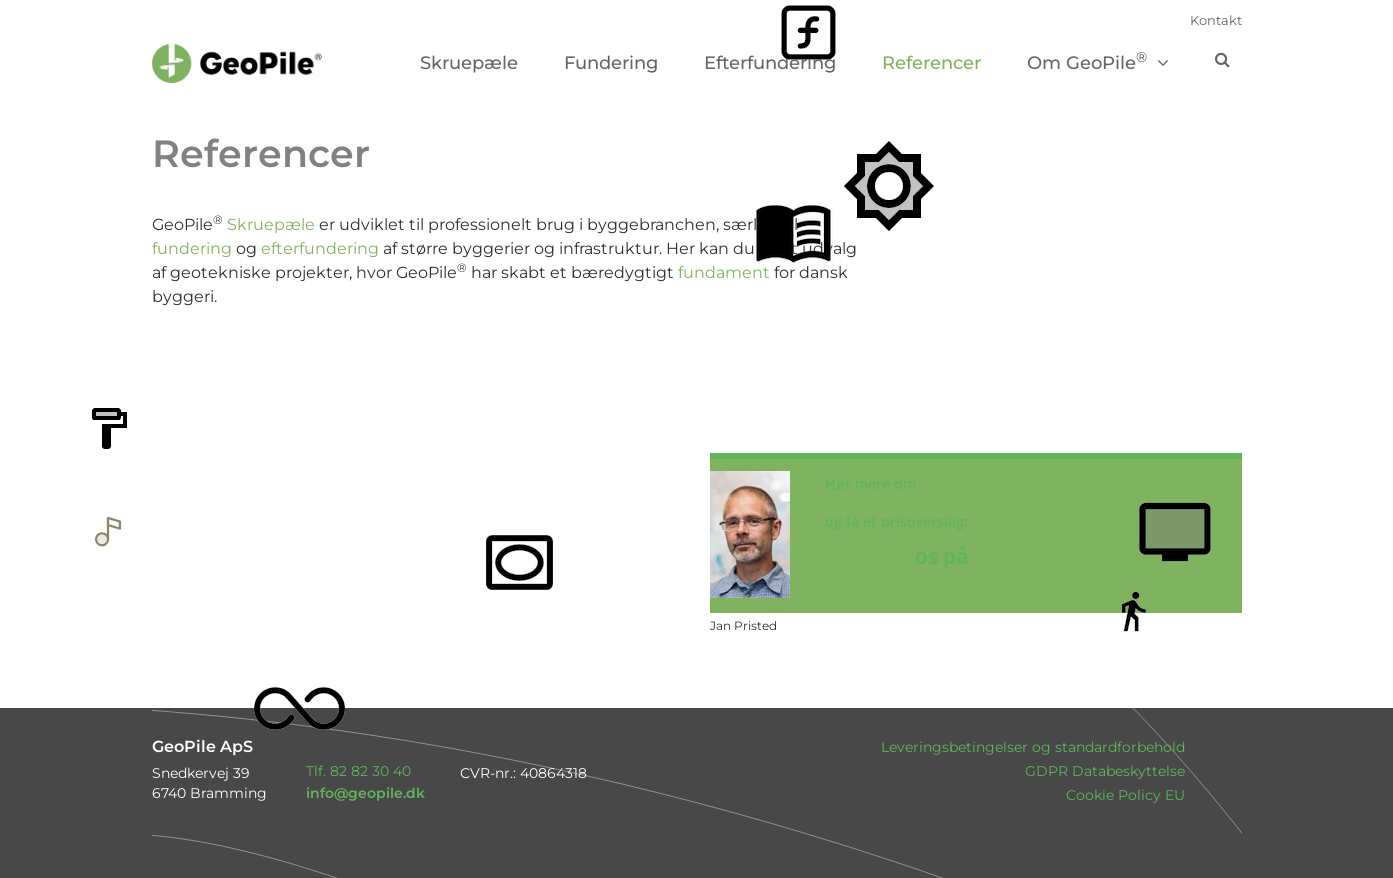  What do you see at coordinates (793, 230) in the screenshot?
I see `open menu or documentation` at bounding box center [793, 230].